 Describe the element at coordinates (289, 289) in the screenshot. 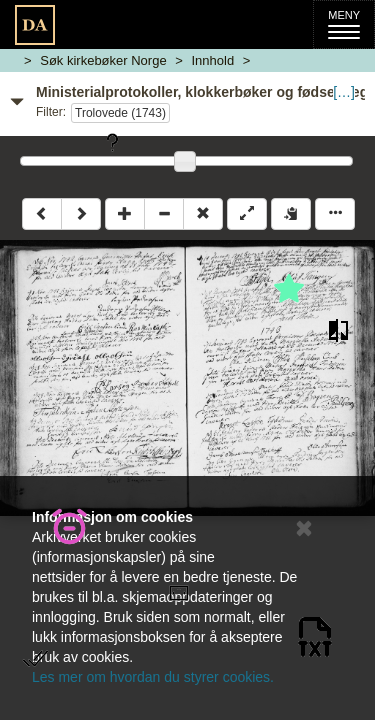

I see `add item to favorites` at that location.